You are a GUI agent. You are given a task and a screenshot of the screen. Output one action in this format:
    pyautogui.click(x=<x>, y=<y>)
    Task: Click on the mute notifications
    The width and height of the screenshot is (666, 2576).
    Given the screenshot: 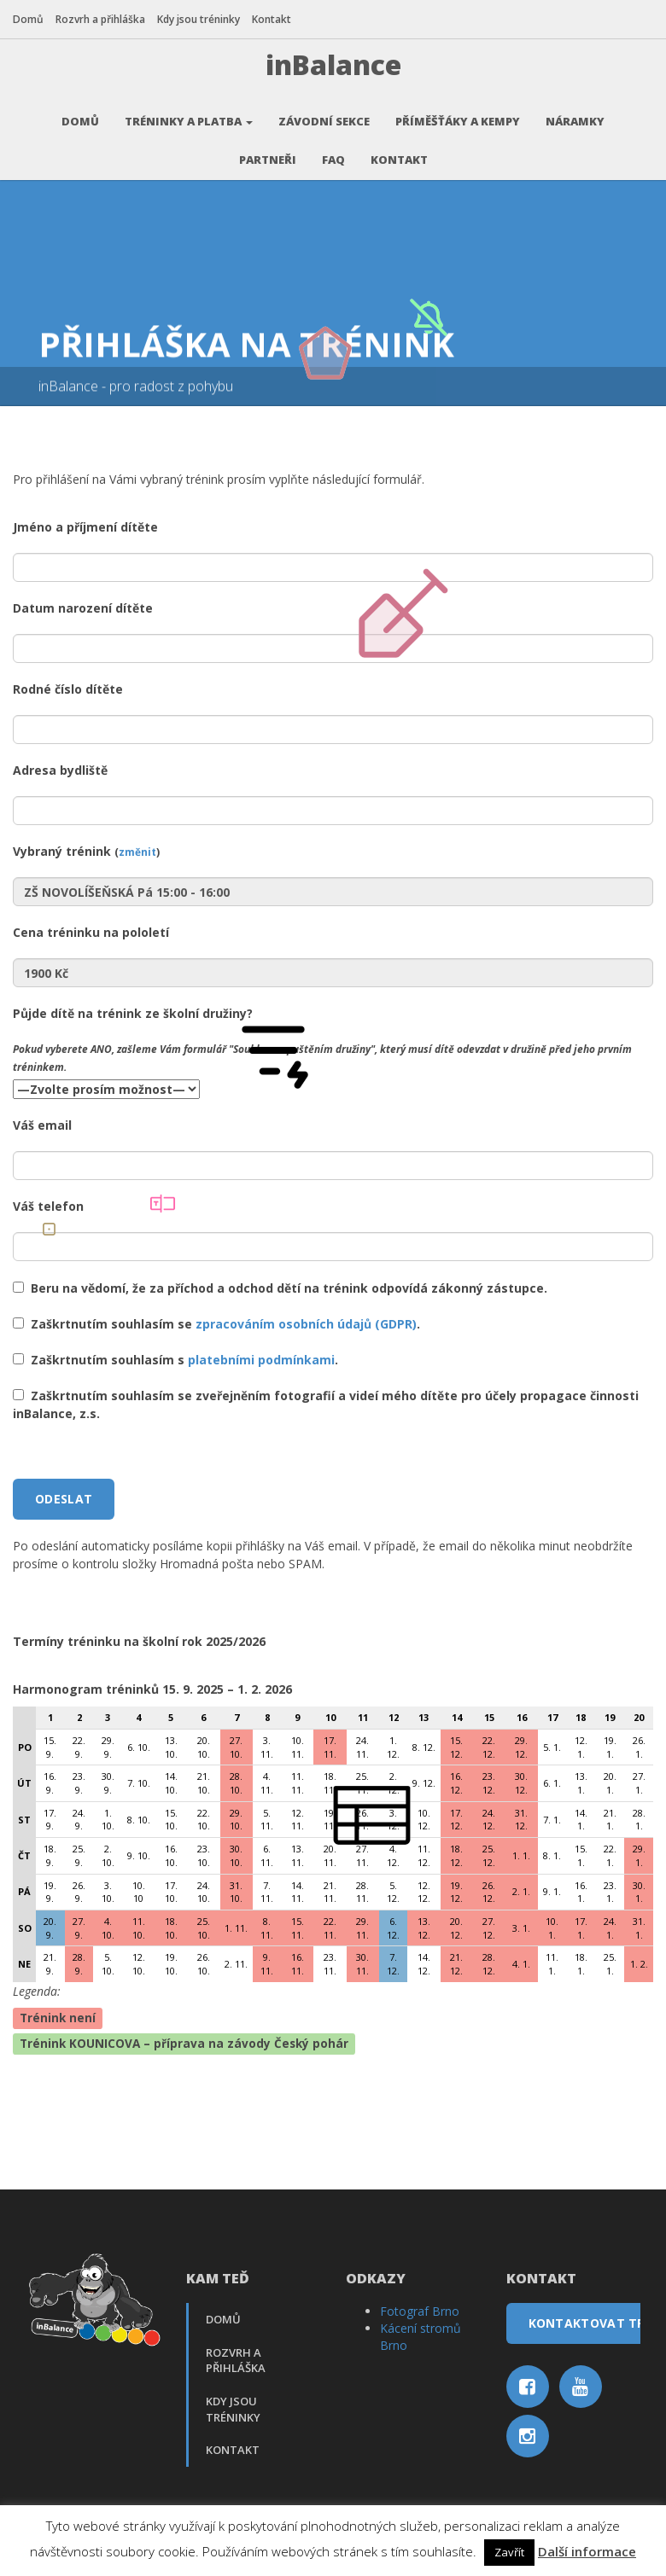 What is the action you would take?
    pyautogui.click(x=429, y=317)
    